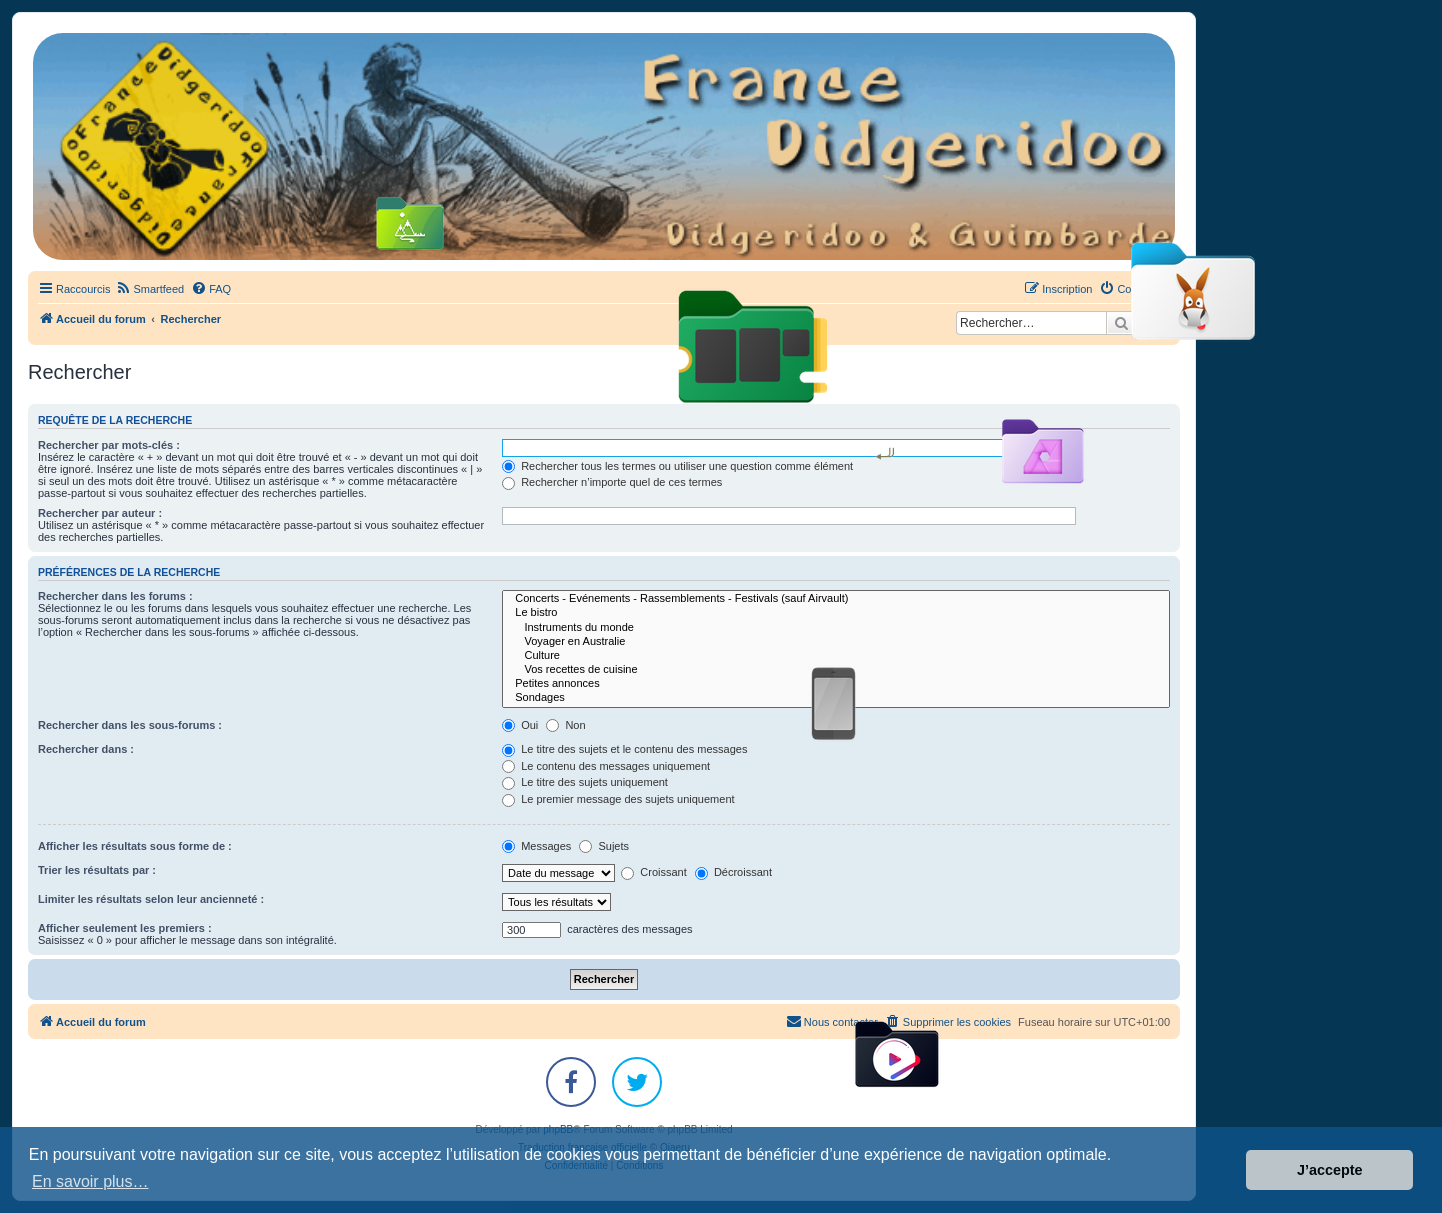 The image size is (1442, 1213). Describe the element at coordinates (410, 225) in the screenshot. I see `open GameJolt folder` at that location.